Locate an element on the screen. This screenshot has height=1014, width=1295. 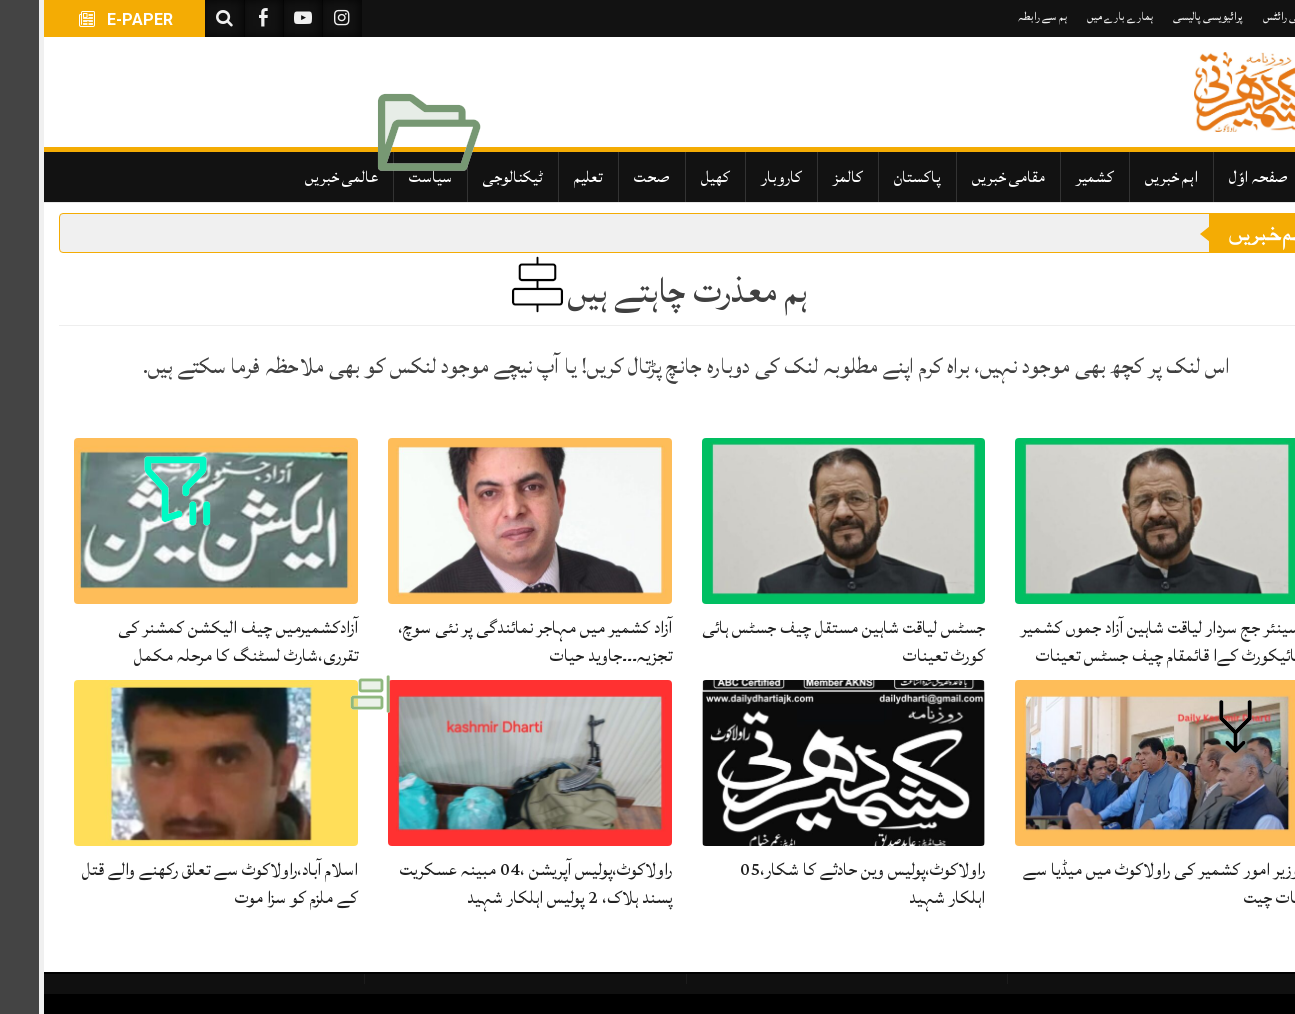
pause active filters is located at coordinates (175, 487).